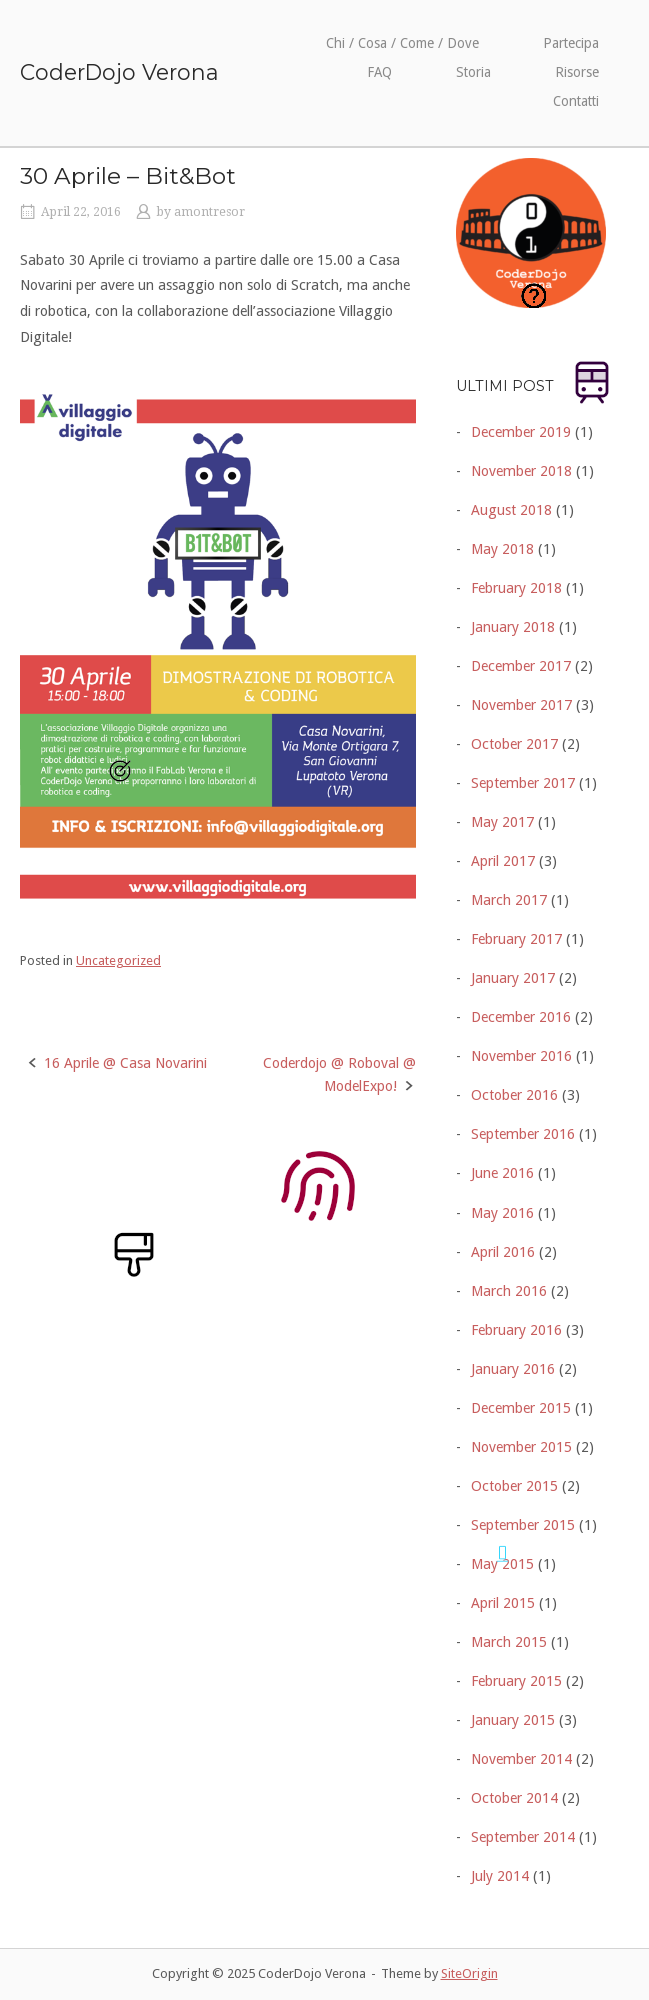  Describe the element at coordinates (534, 296) in the screenshot. I see `access help or support` at that location.